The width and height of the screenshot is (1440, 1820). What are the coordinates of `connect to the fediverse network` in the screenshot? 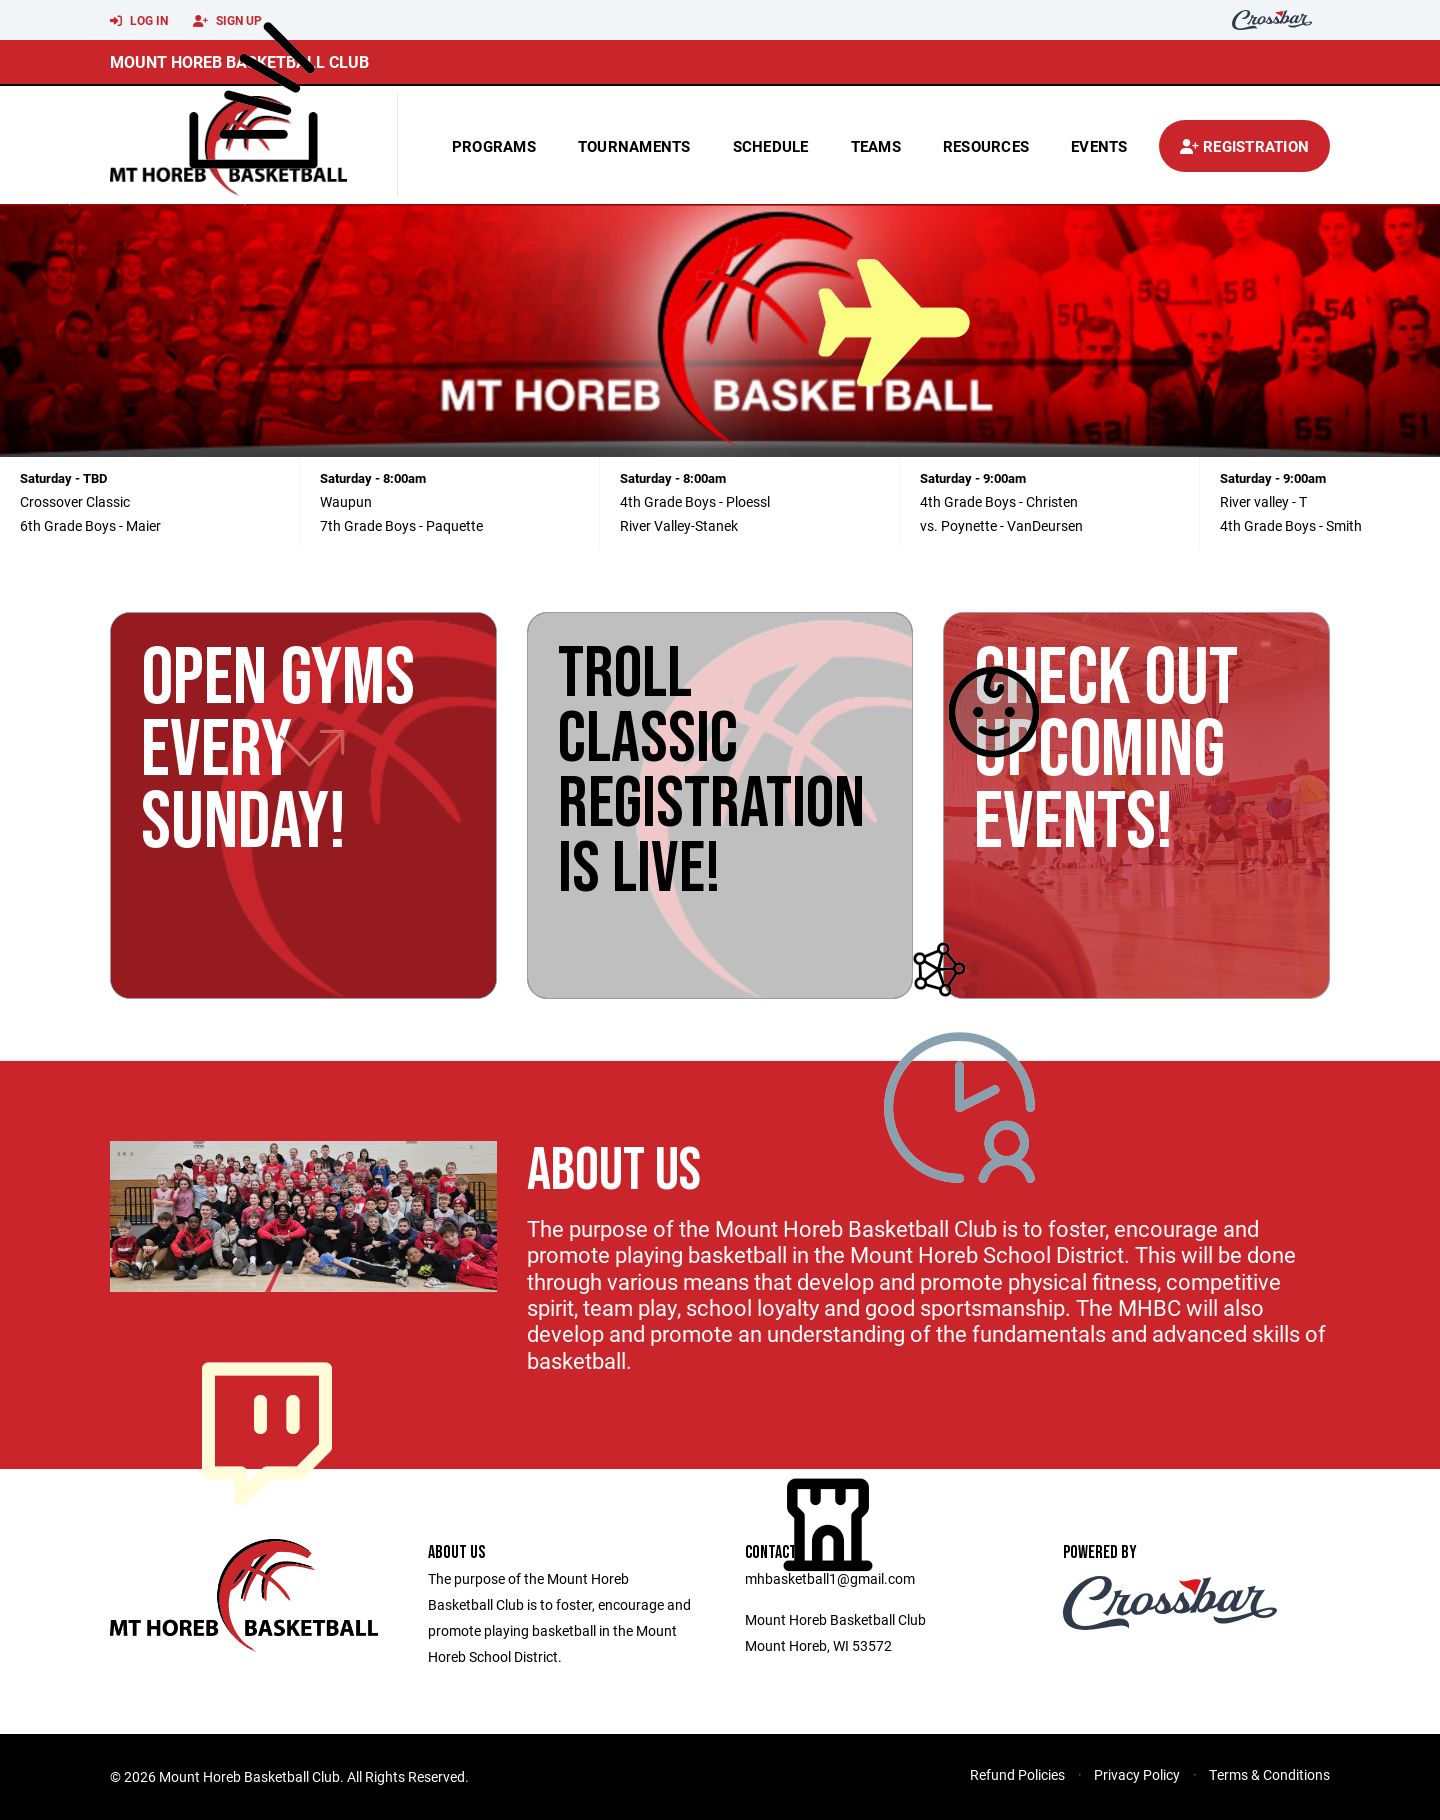 It's located at (938, 969).